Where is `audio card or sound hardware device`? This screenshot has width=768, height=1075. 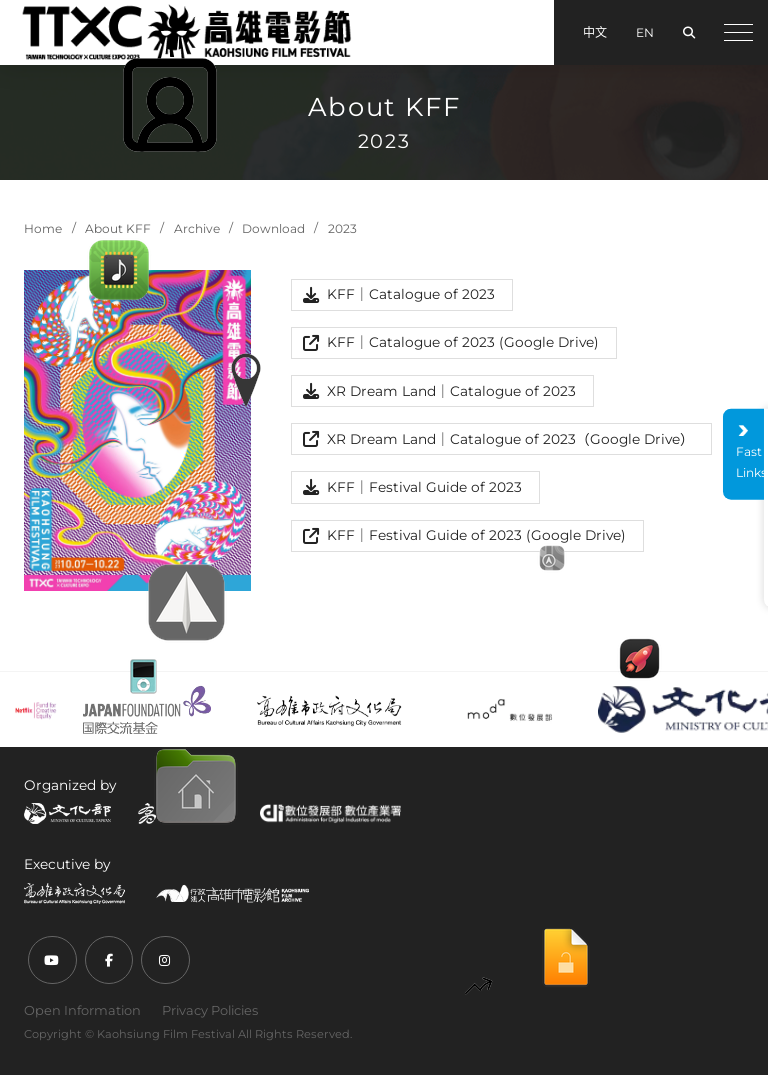 audio card or sound hardware device is located at coordinates (119, 270).